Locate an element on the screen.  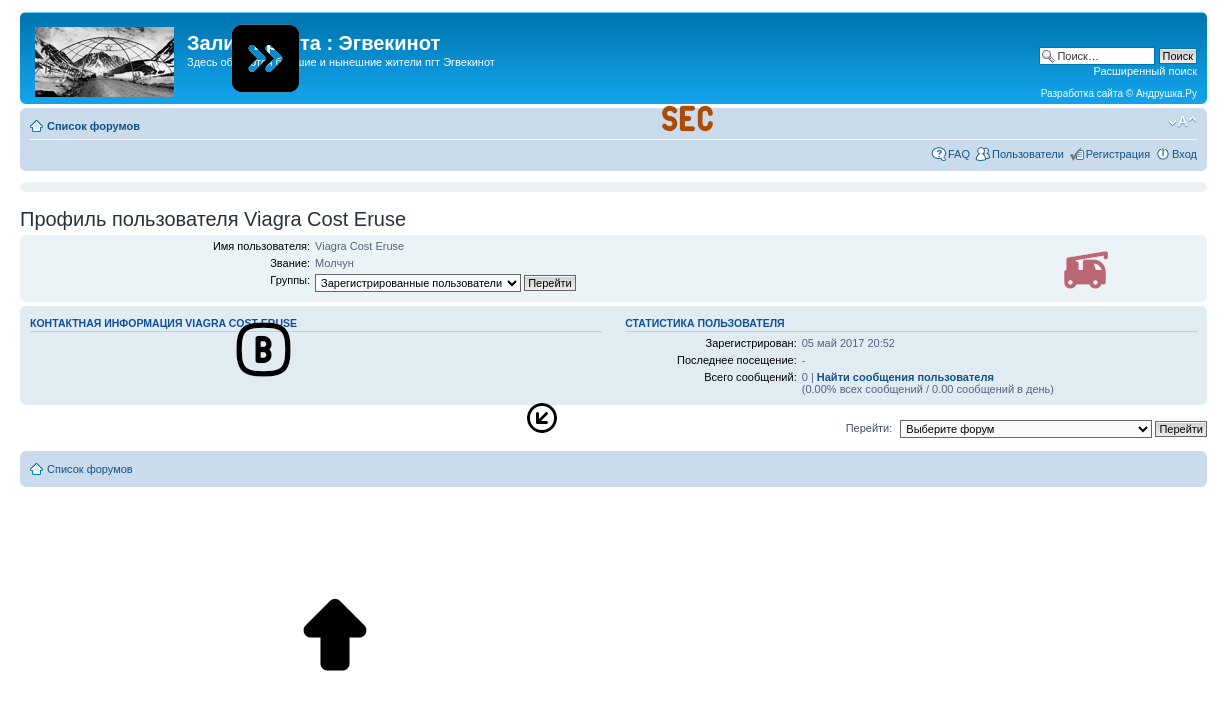
secant function in a math or calculator app is located at coordinates (687, 118).